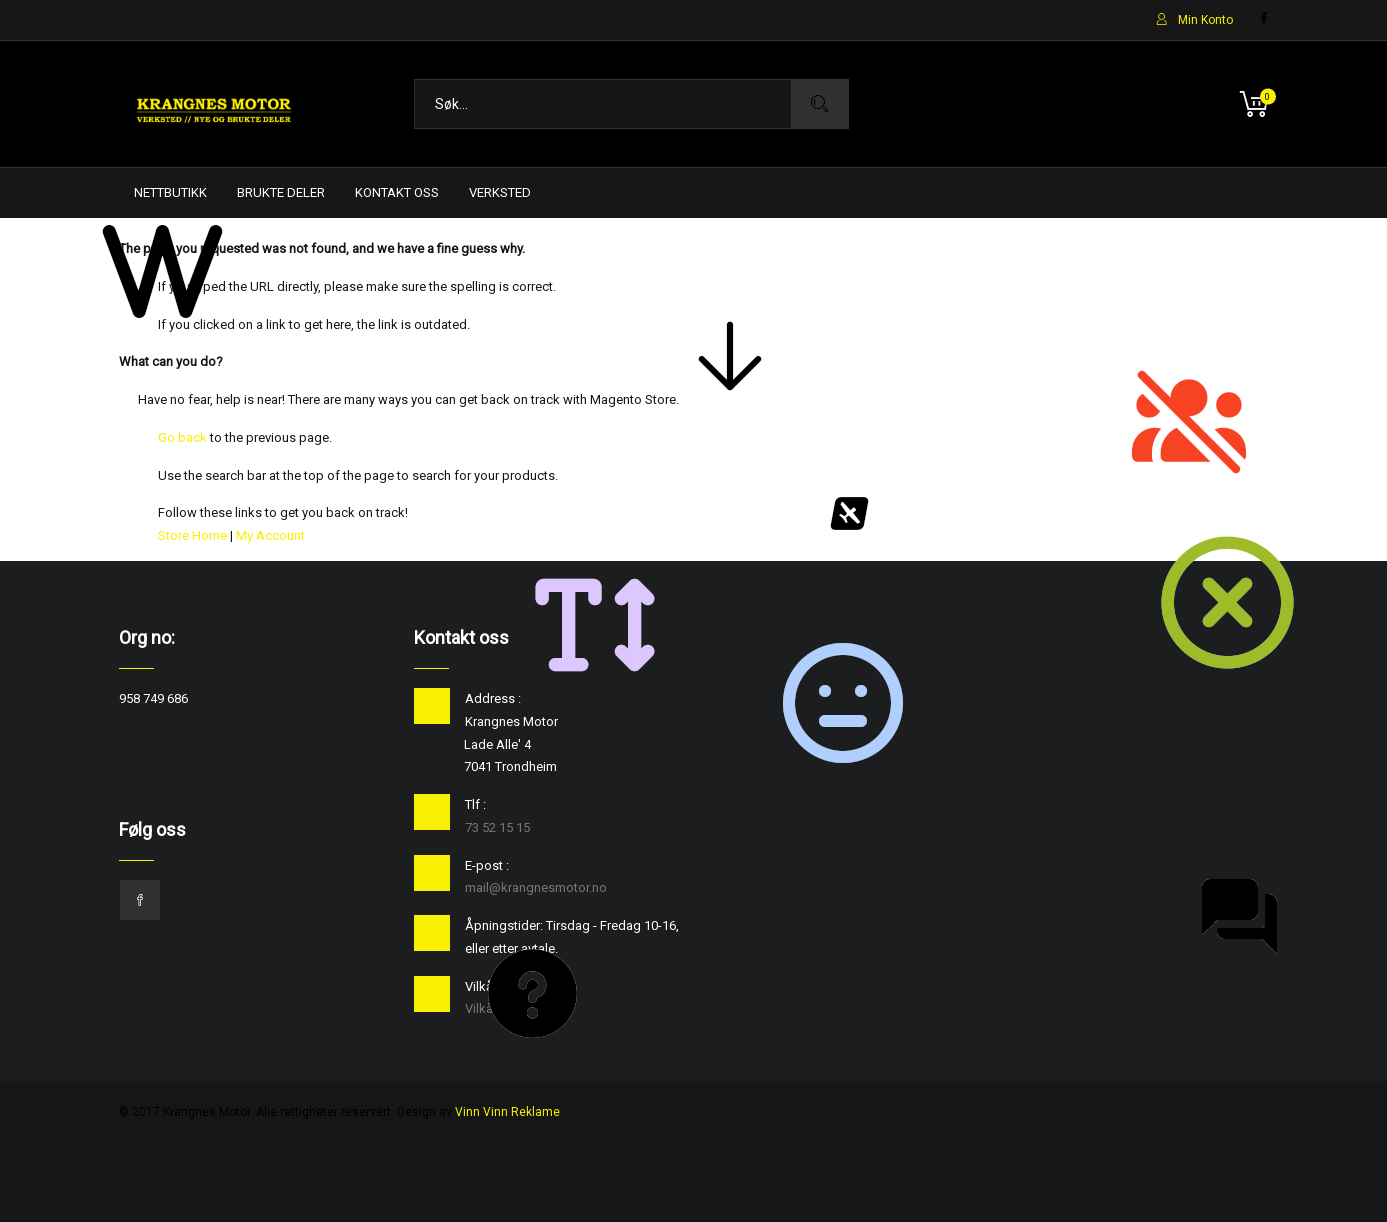 The height and width of the screenshot is (1222, 1387). I want to click on disable group or team features, so click(1189, 422).